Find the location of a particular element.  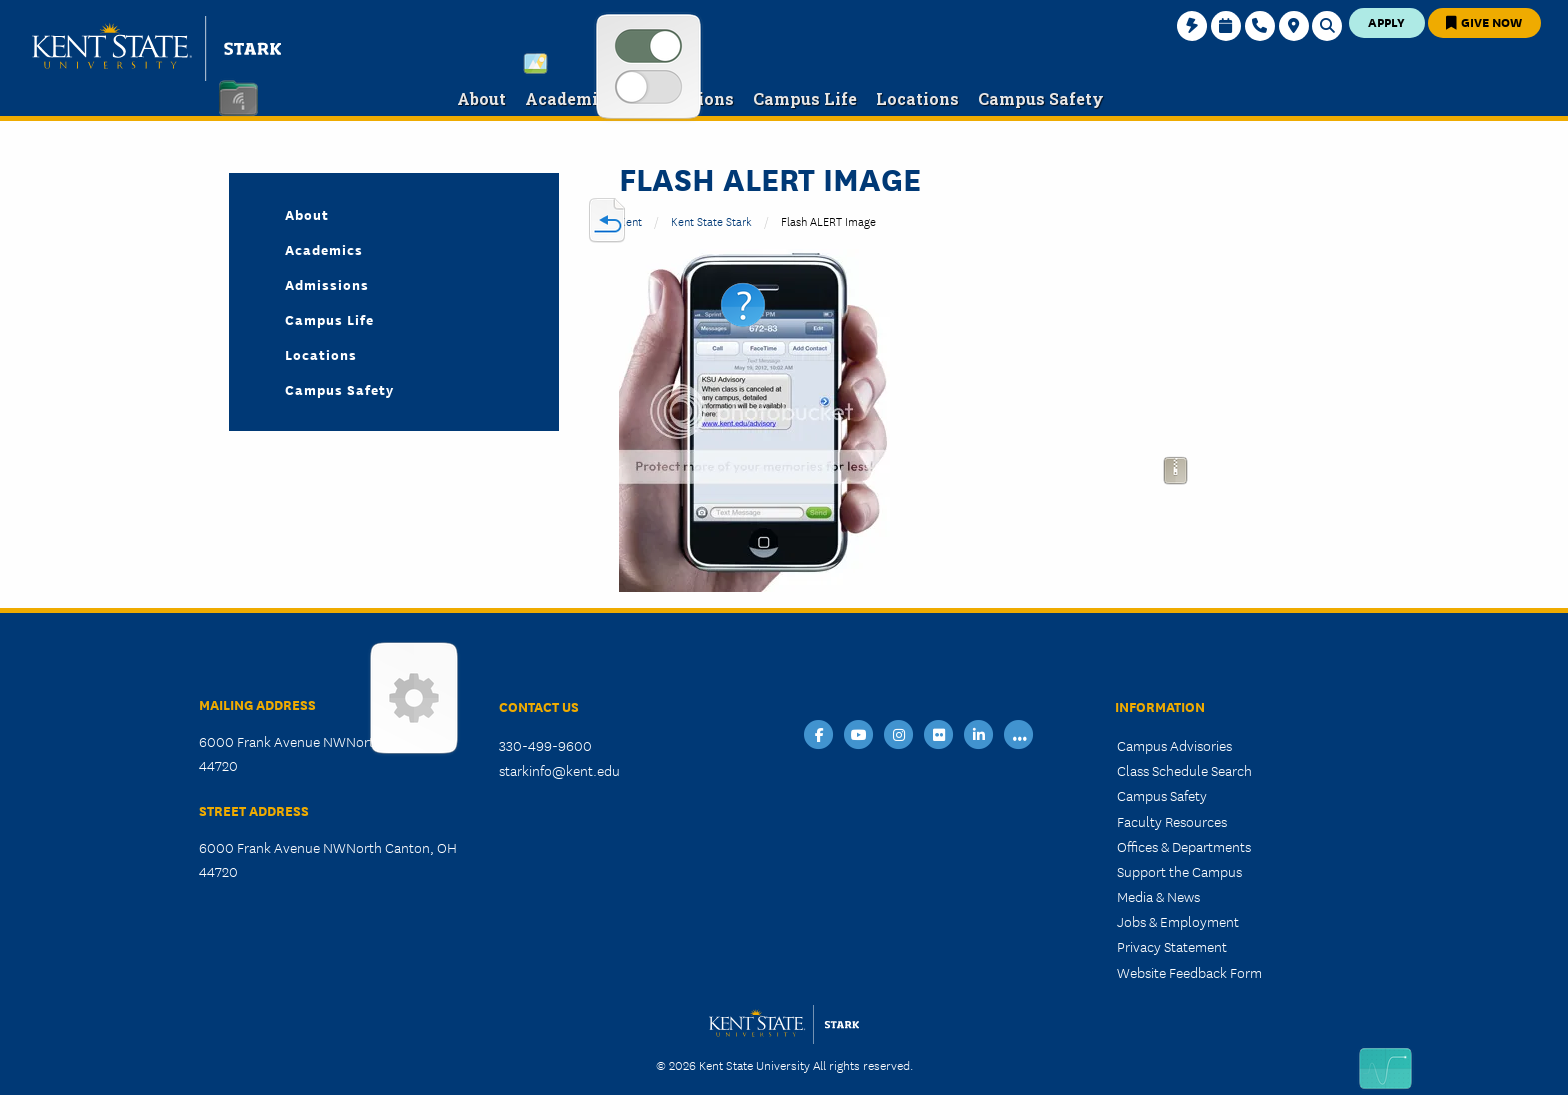

open file roller archive manager is located at coordinates (1175, 470).